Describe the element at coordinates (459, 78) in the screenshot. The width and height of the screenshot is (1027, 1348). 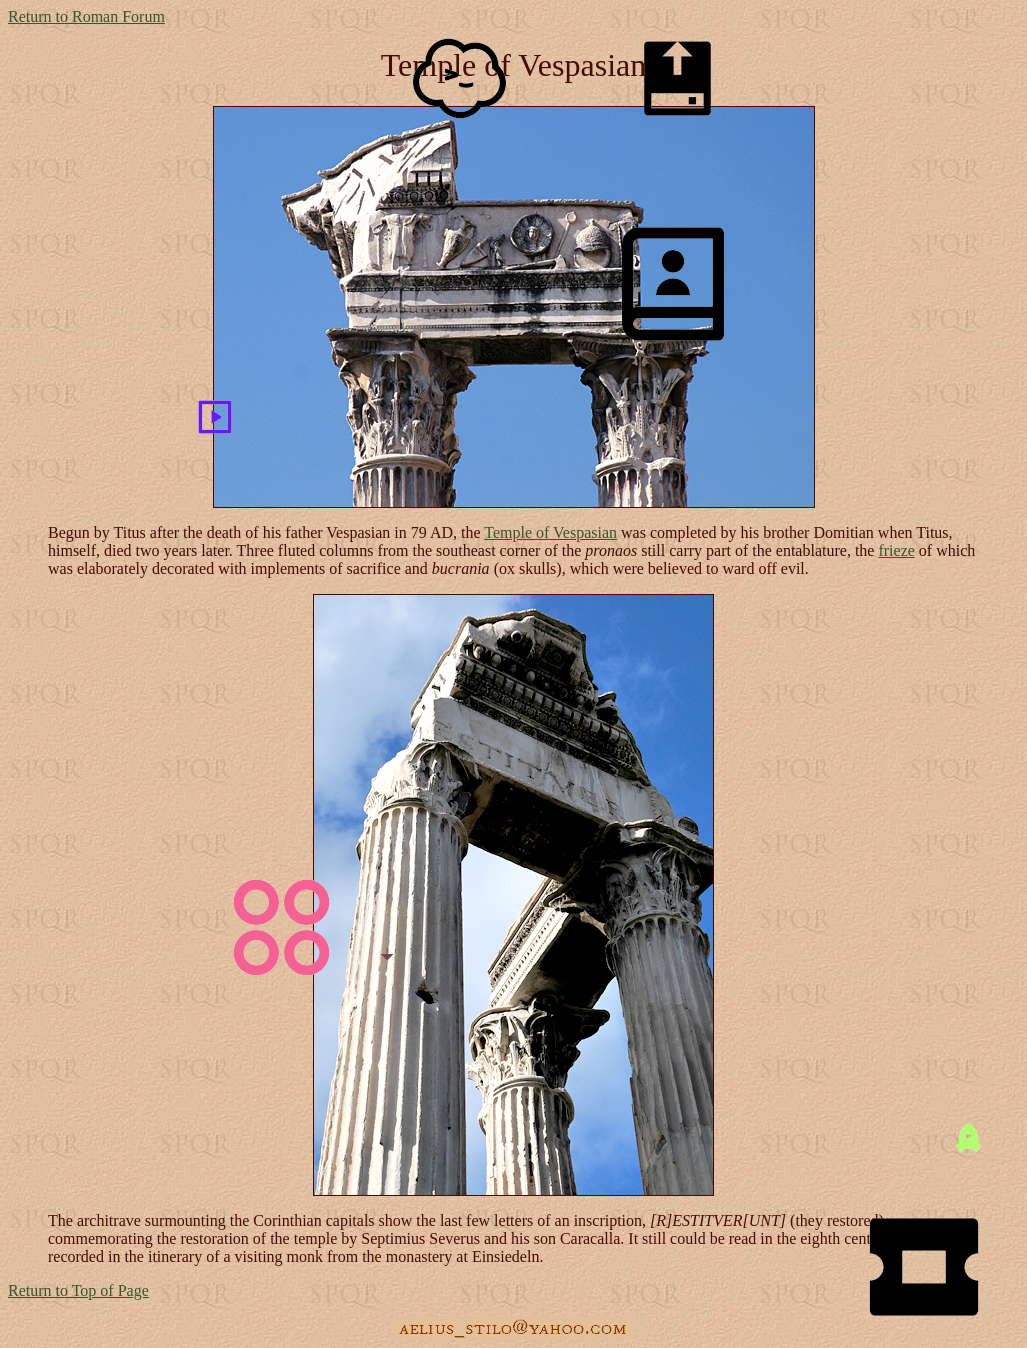
I see `open termius ssh client` at that location.